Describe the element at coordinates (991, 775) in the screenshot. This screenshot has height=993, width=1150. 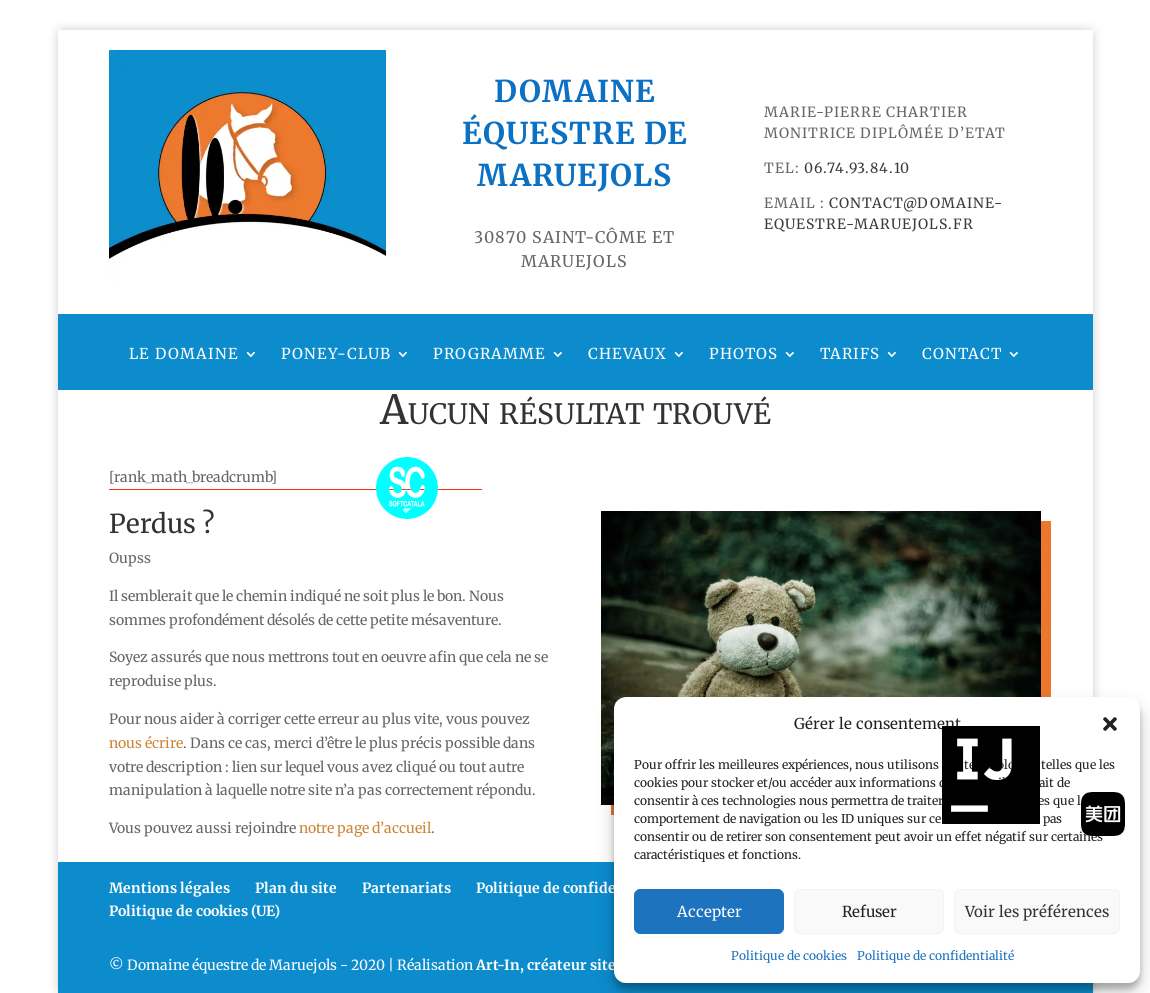
I see `open IntelliJ IDEA application` at that location.